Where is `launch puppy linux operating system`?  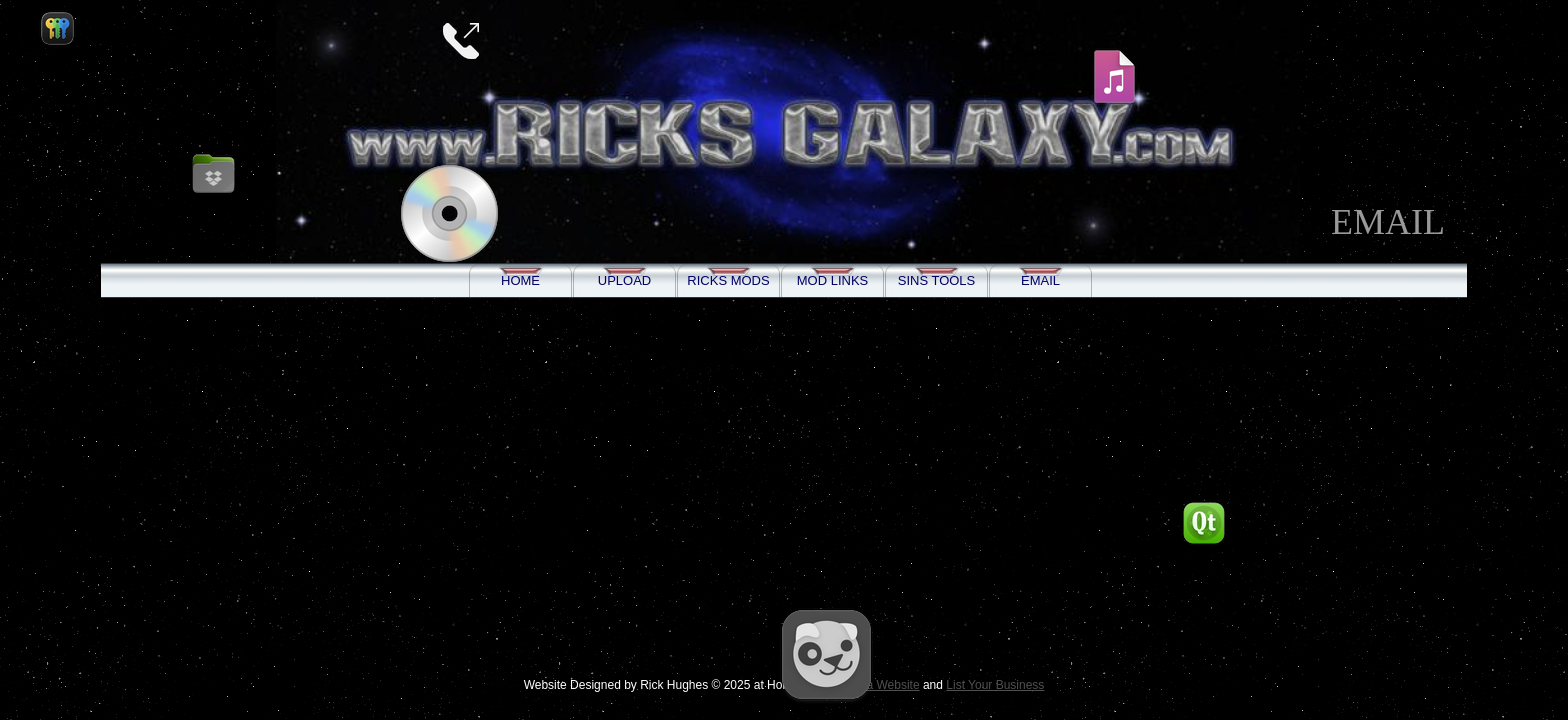
launch puppy linux operating system is located at coordinates (826, 654).